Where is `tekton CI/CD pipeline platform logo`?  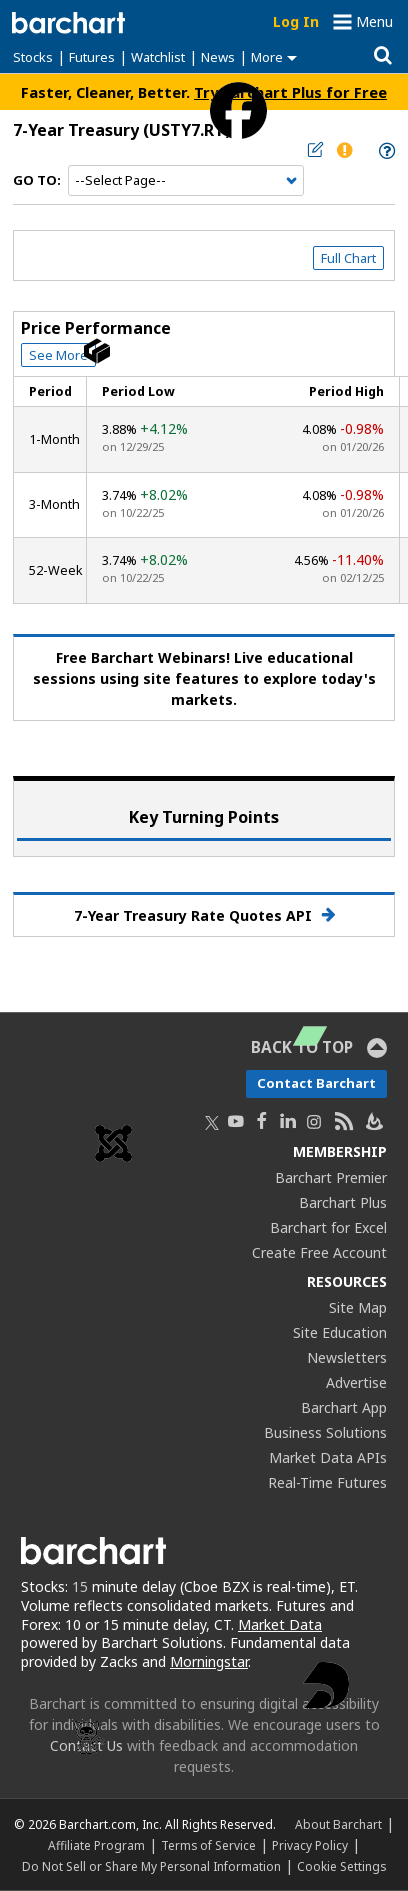
tekton CI/CD pipeline platform logo is located at coordinates (89, 1737).